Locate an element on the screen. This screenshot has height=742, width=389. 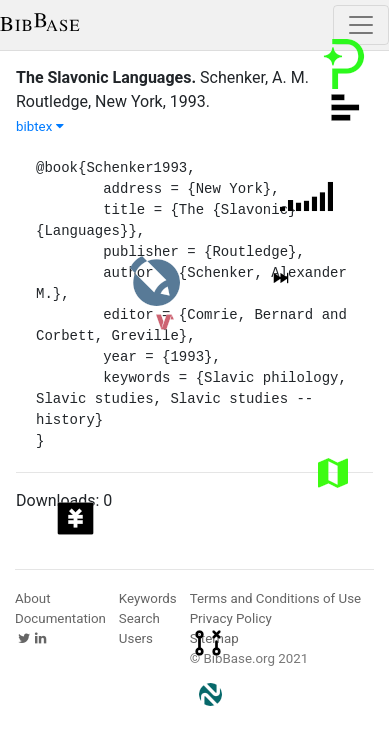
paddle payment platform logo is located at coordinates (344, 64).